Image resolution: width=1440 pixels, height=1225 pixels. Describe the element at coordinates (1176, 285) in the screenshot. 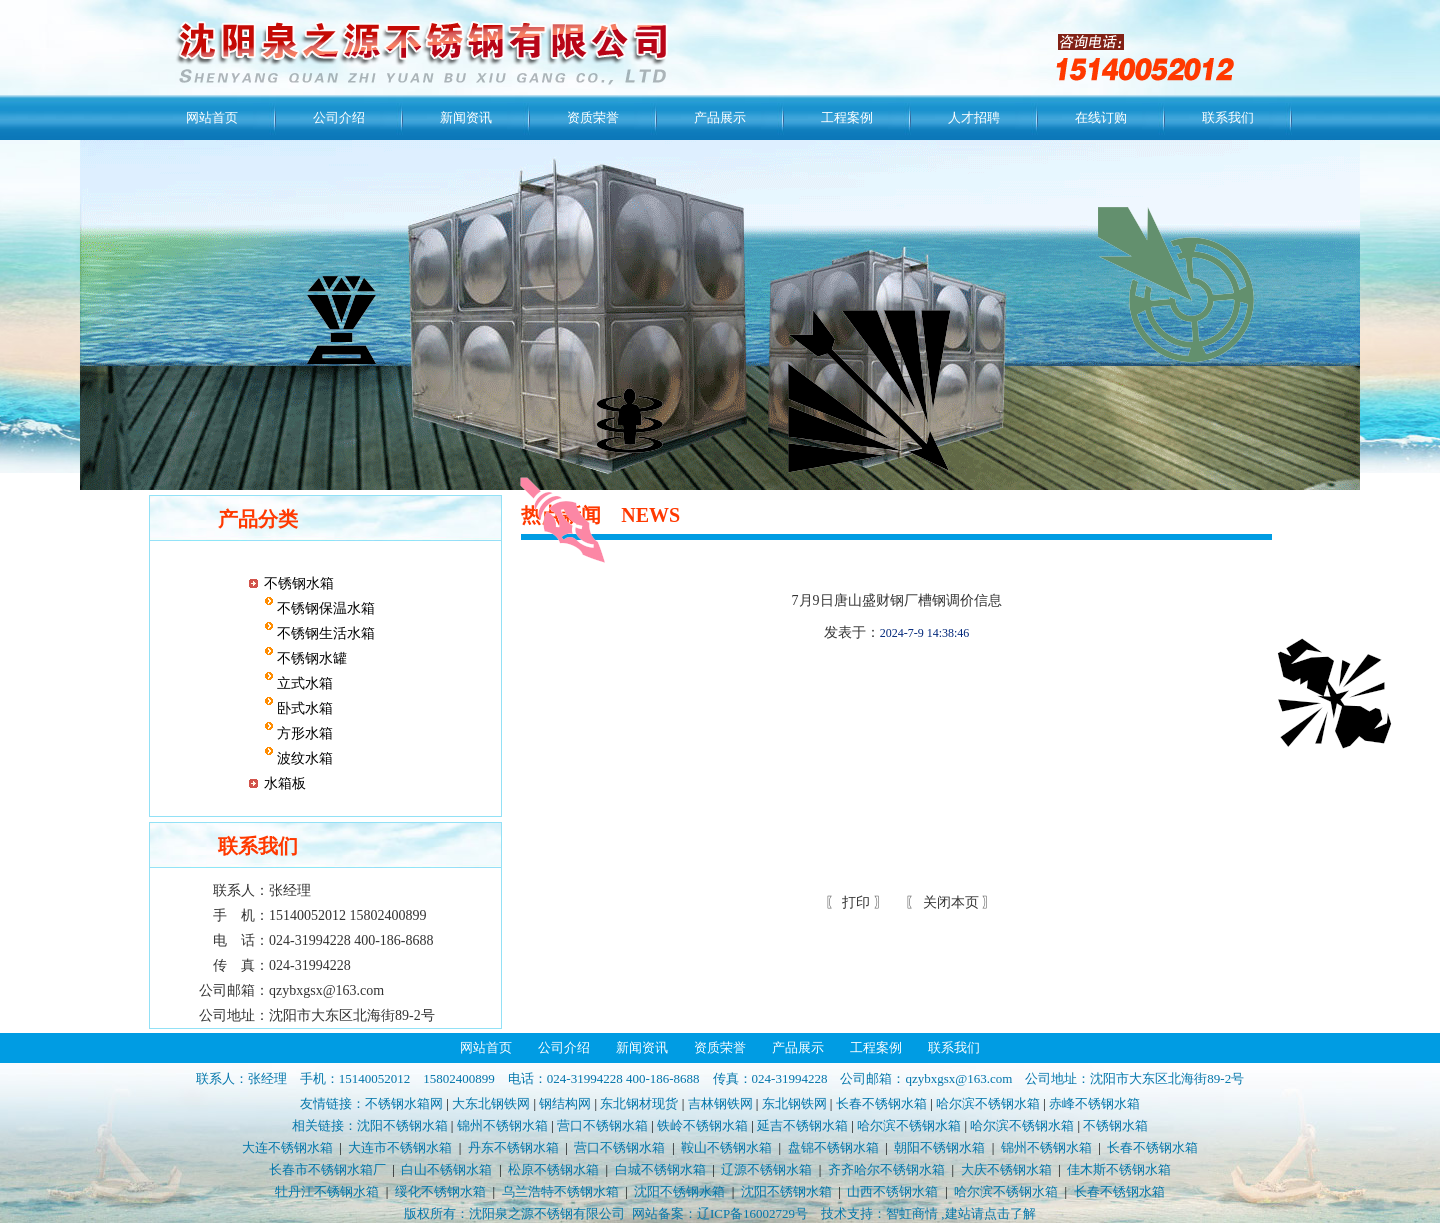

I see `aim or target an objective` at that location.